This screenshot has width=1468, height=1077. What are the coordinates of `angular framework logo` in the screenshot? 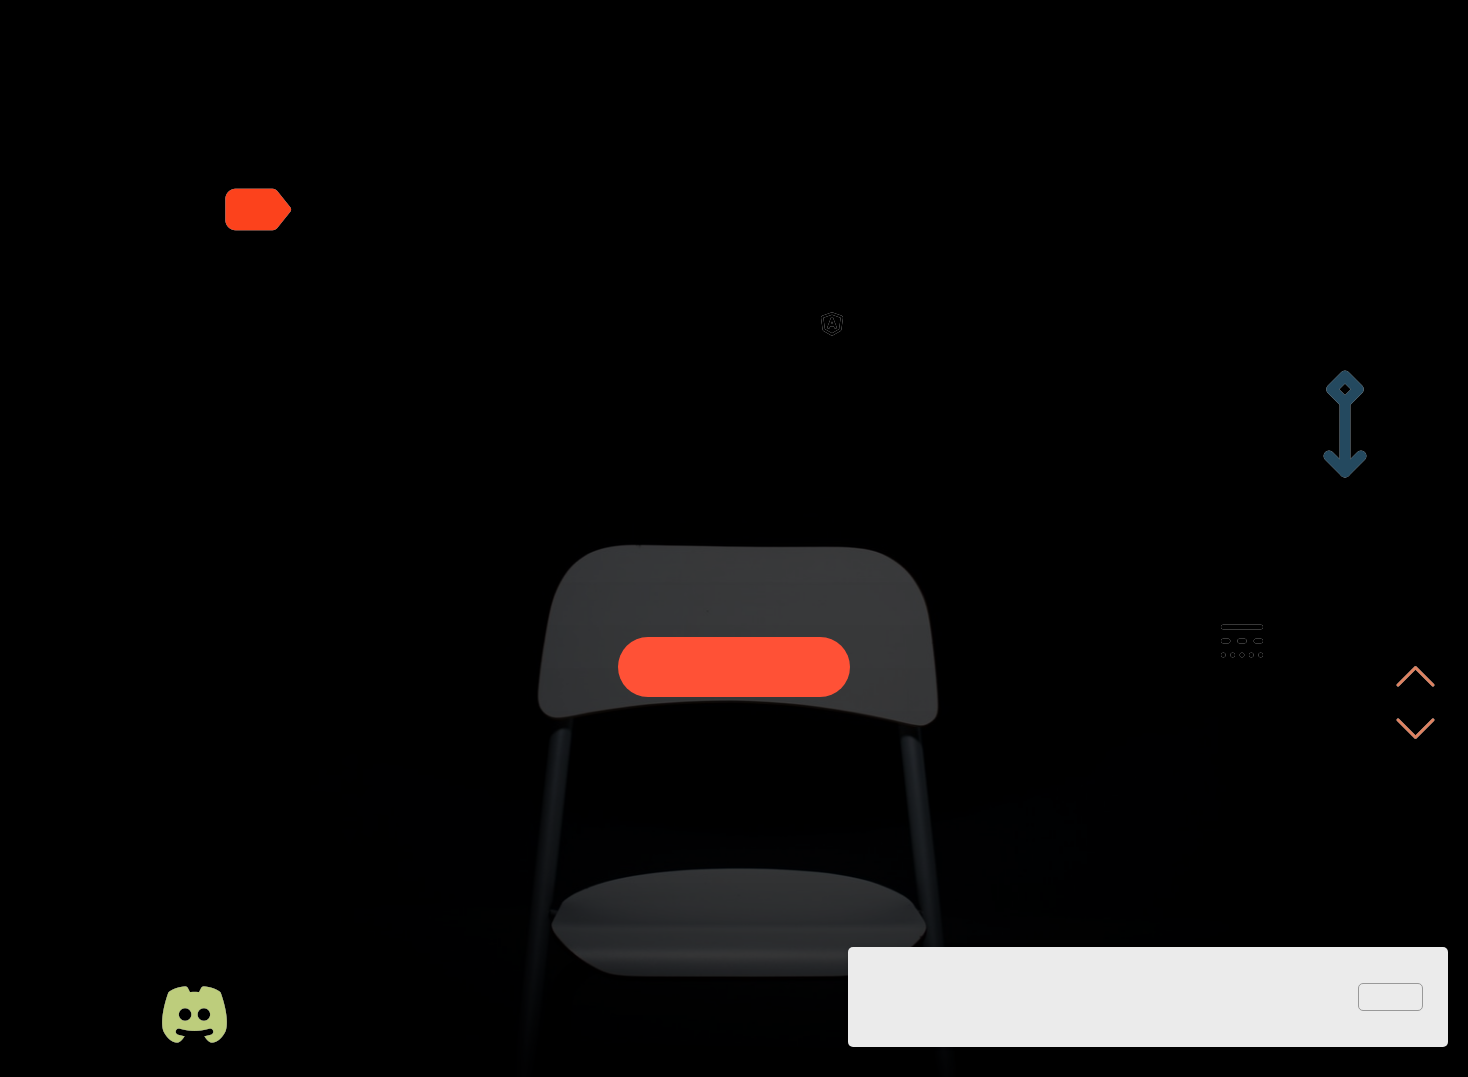 It's located at (832, 324).